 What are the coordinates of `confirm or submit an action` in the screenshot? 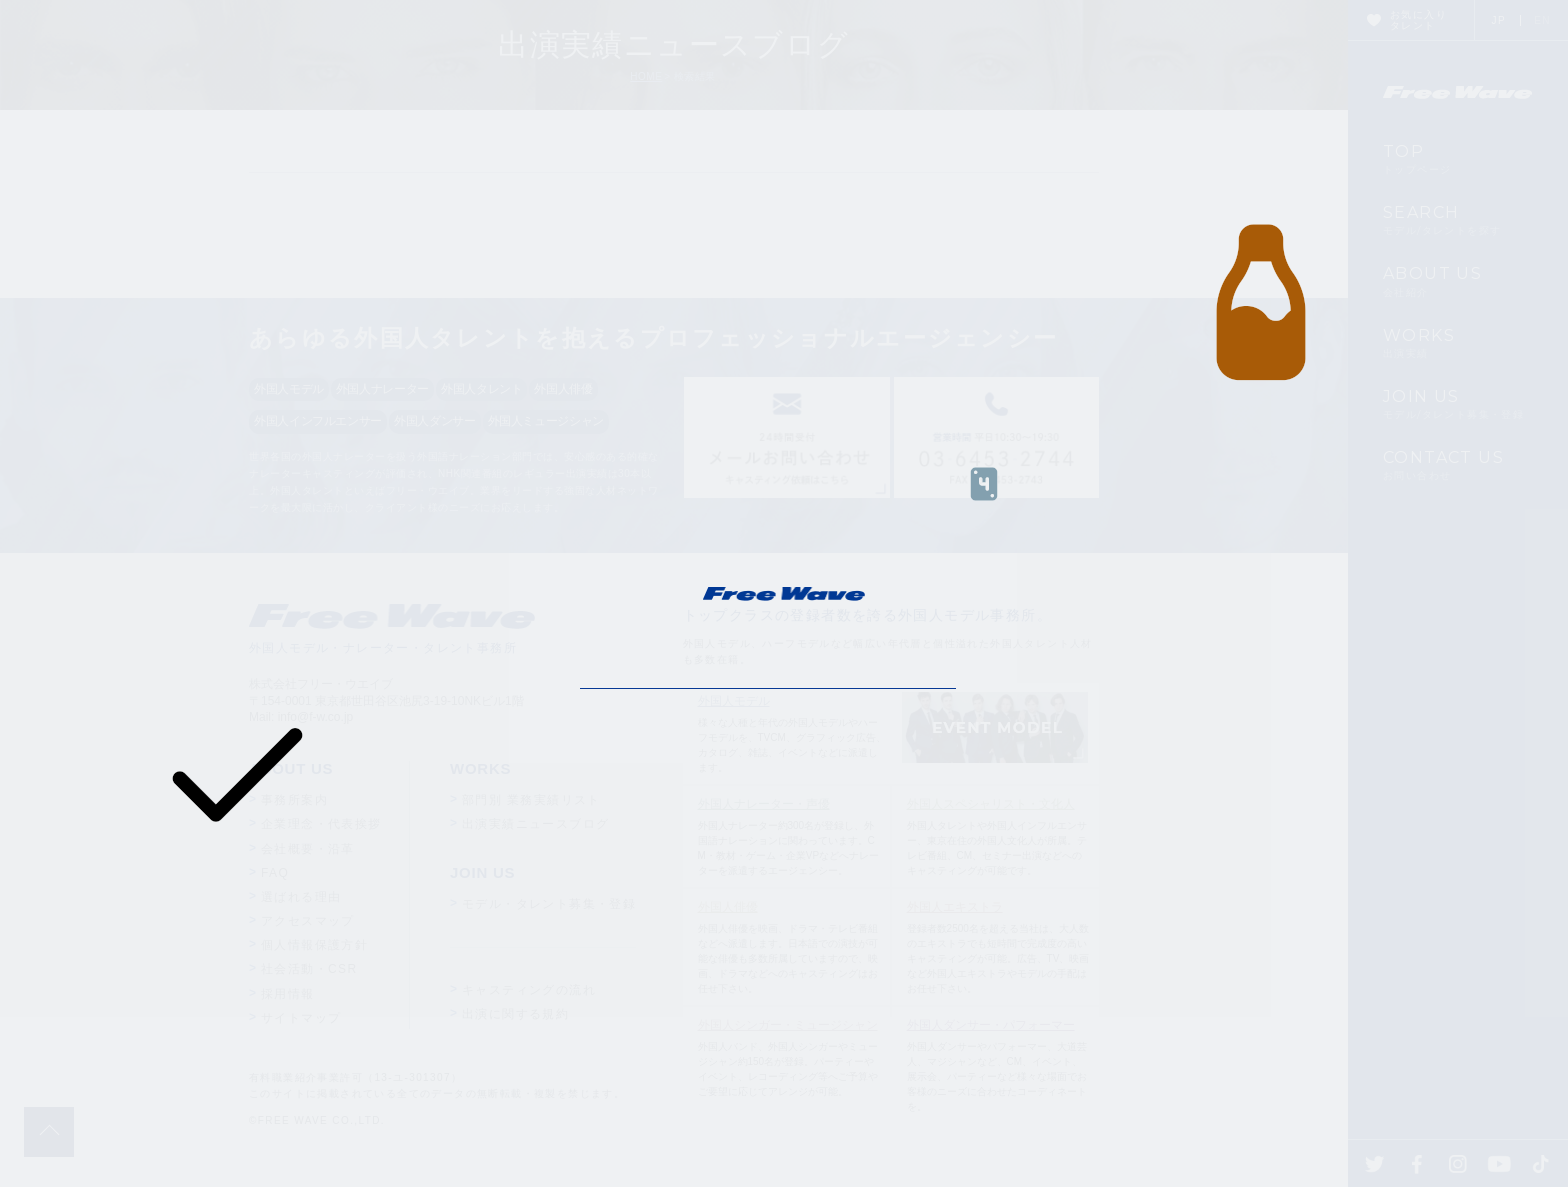 It's located at (237, 778).